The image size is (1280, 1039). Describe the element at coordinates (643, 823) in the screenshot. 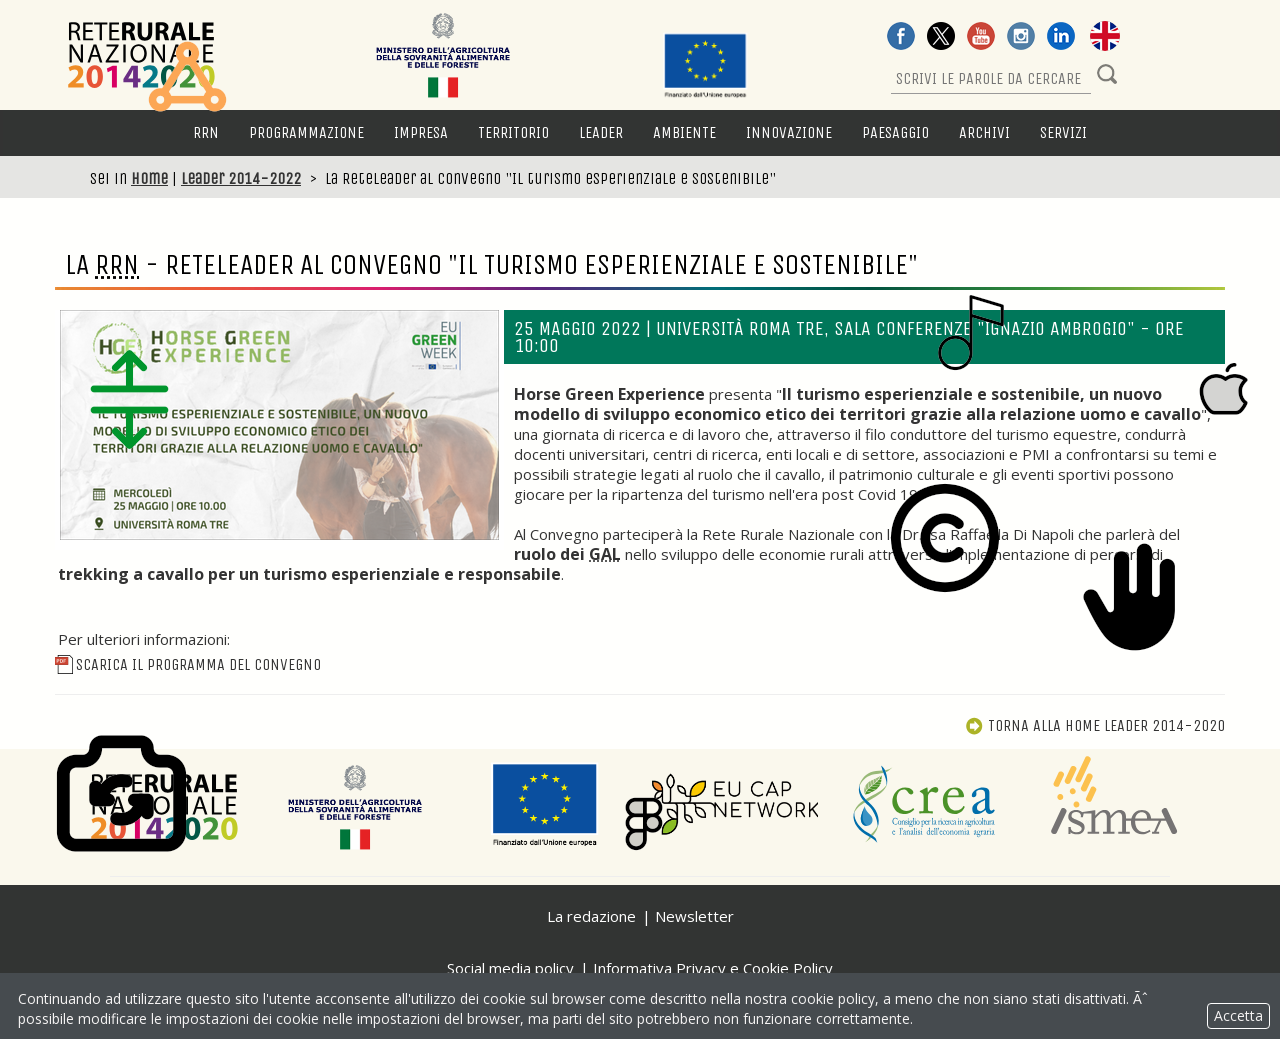

I see `open figma design file` at that location.